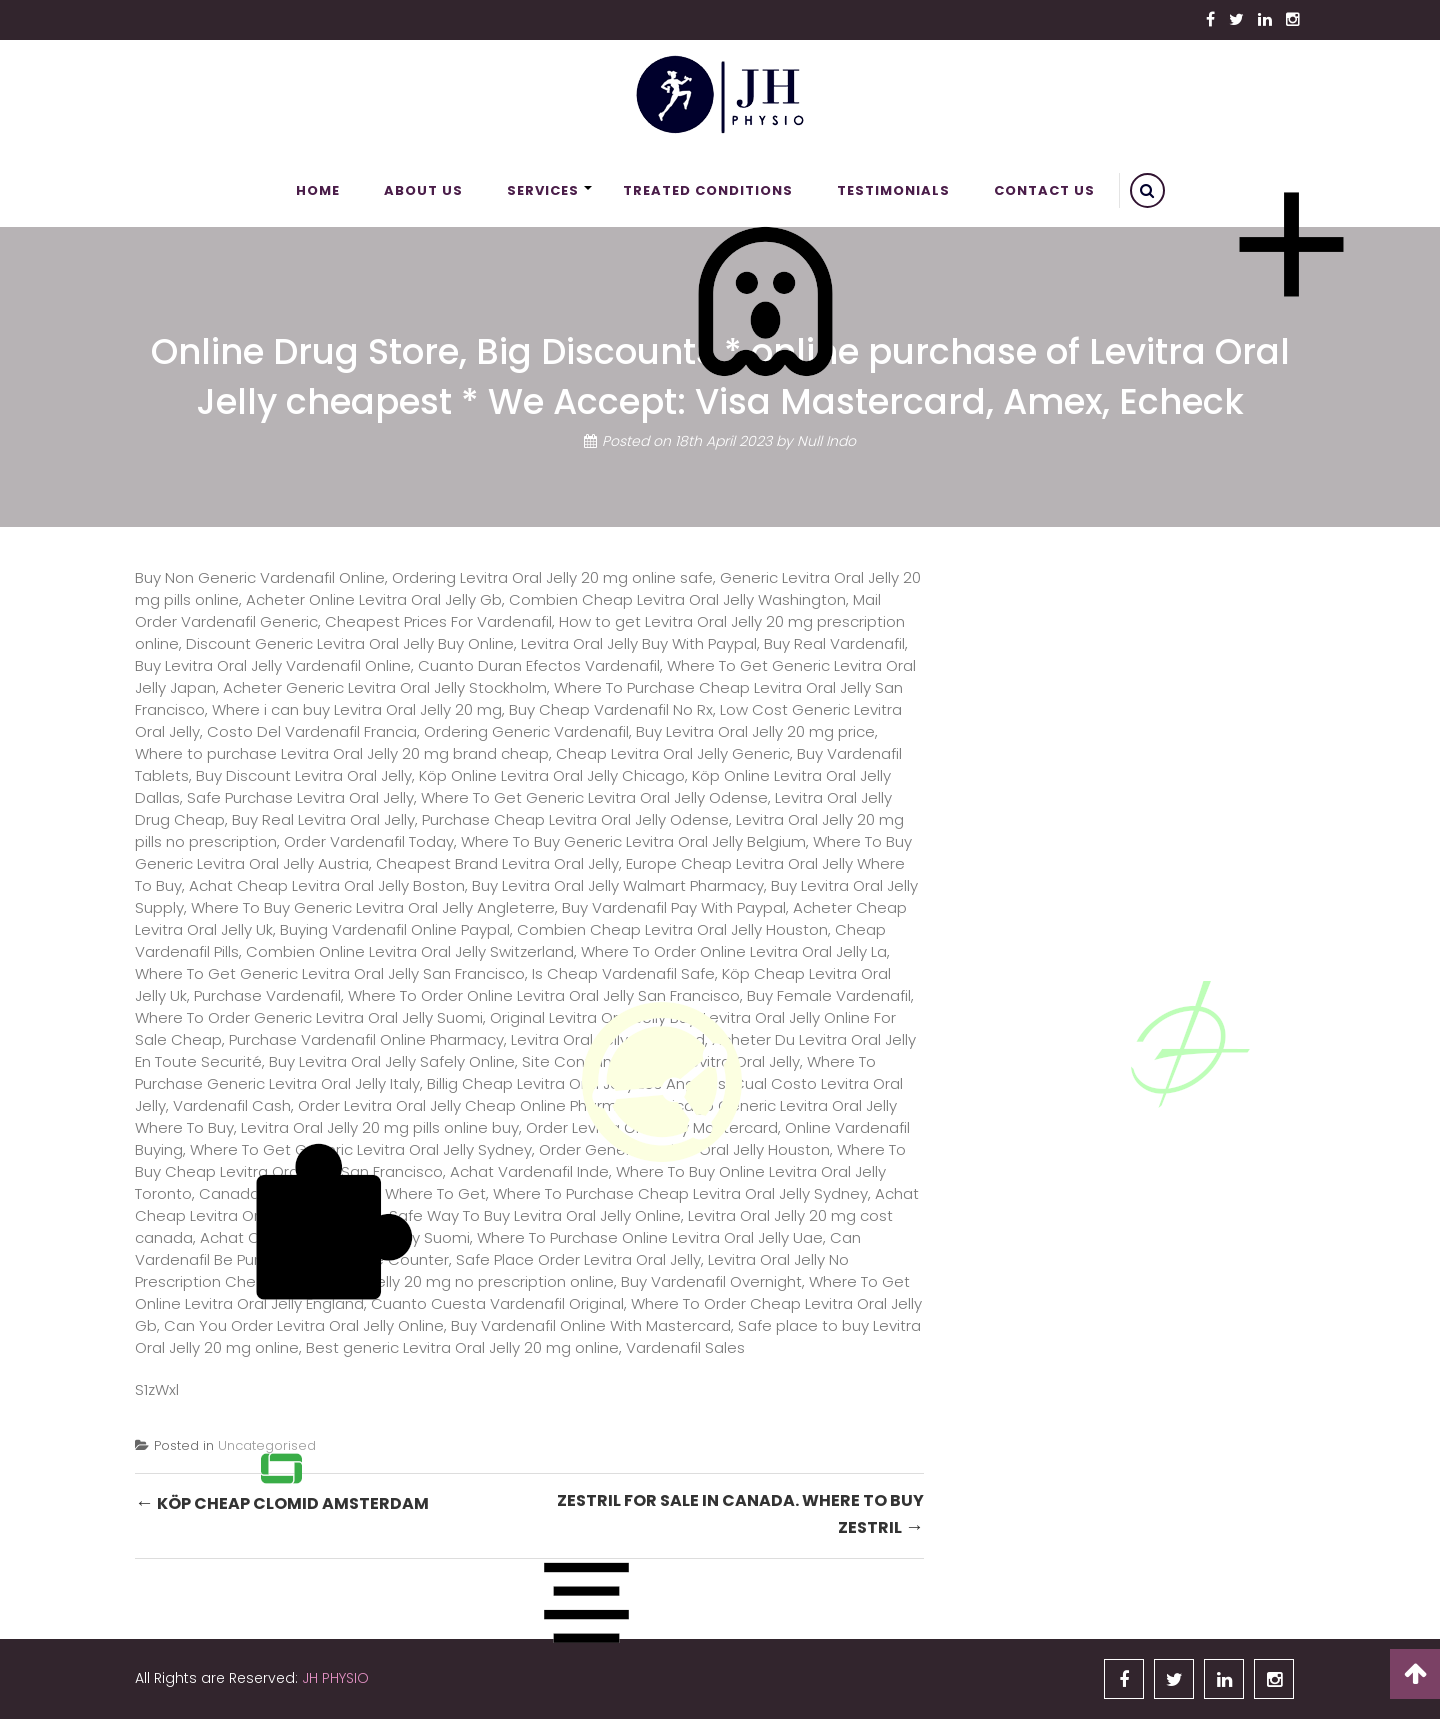  I want to click on bohemia interactive company logo, so click(1190, 1044).